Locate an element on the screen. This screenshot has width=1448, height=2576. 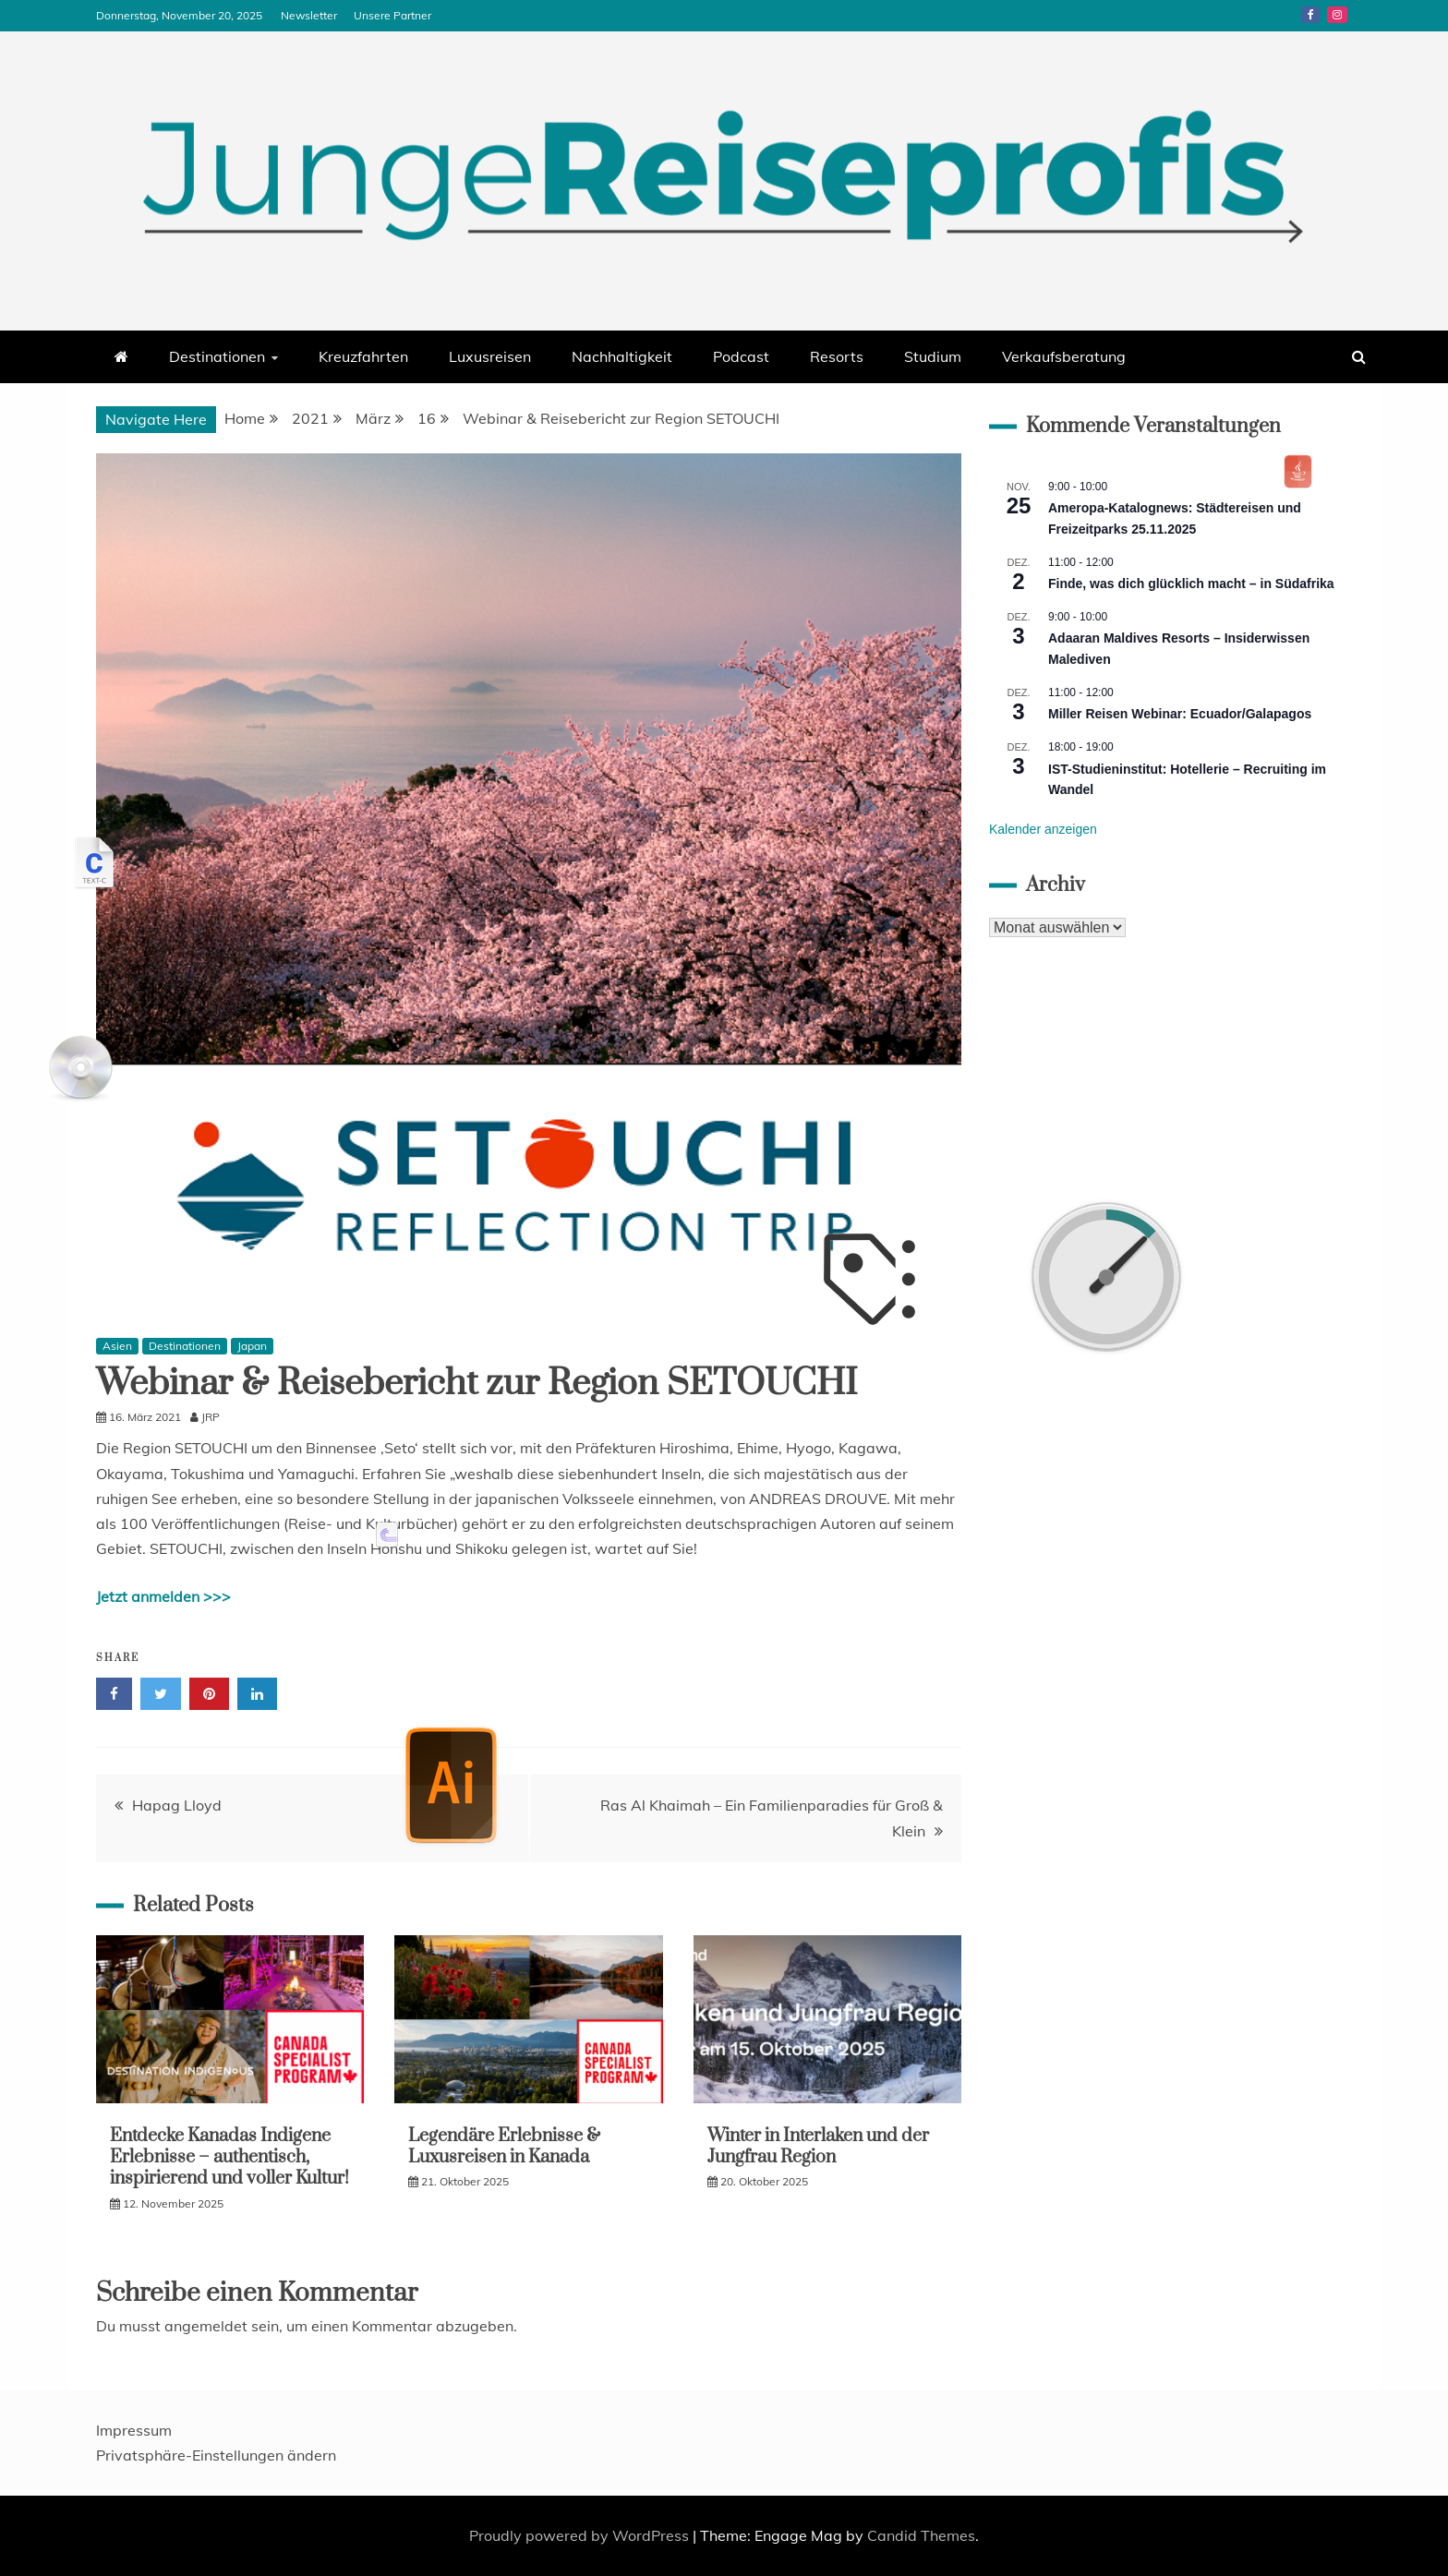
view or manage music tags is located at coordinates (869, 1279).